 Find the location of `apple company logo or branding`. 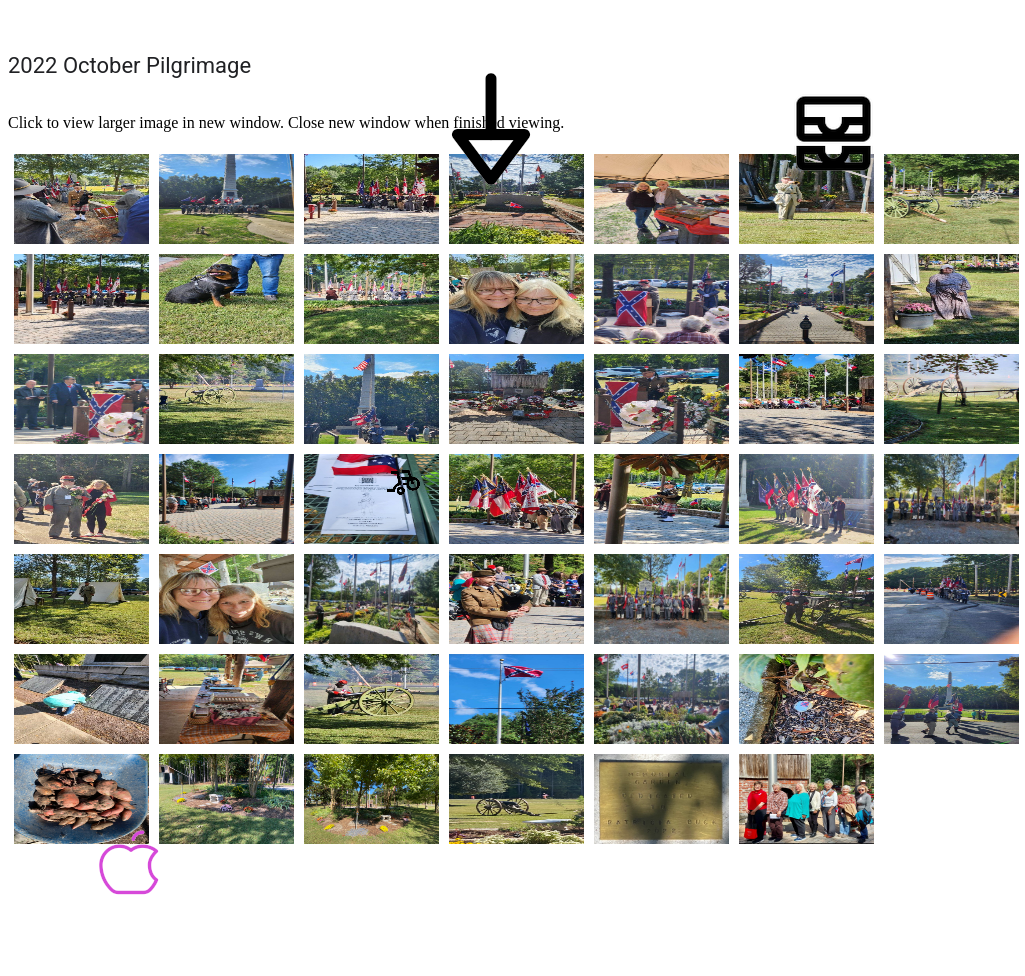

apple company logo or branding is located at coordinates (131, 867).